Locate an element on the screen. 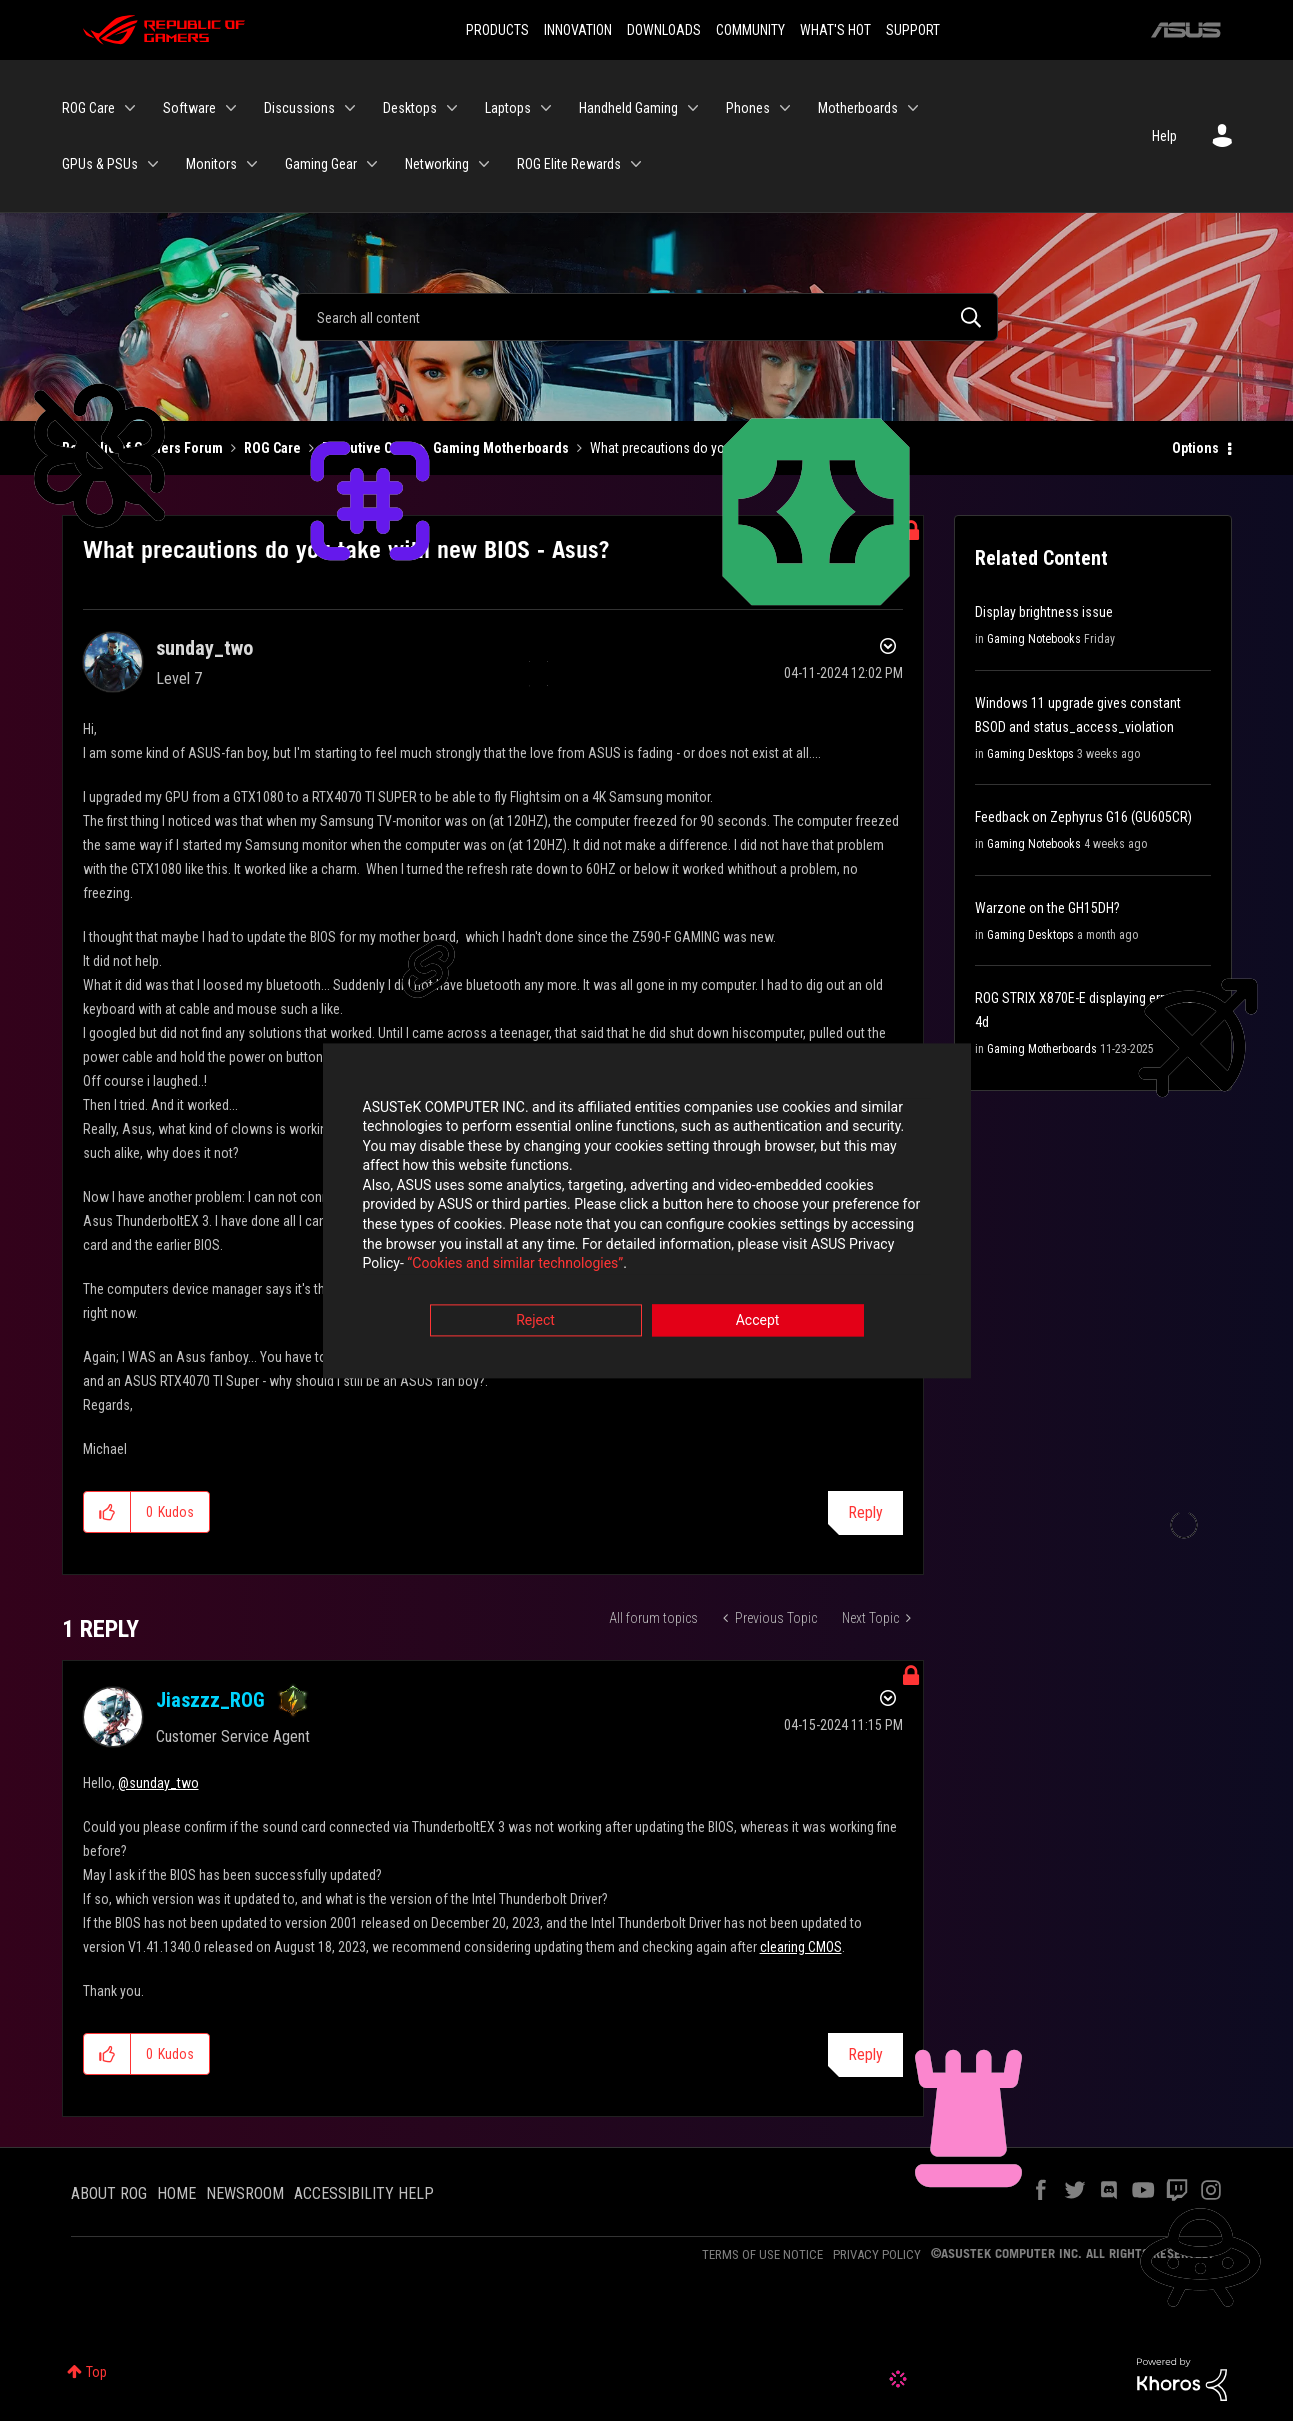 The width and height of the screenshot is (1293, 2421). loading or processing in progress is located at coordinates (1184, 1525).